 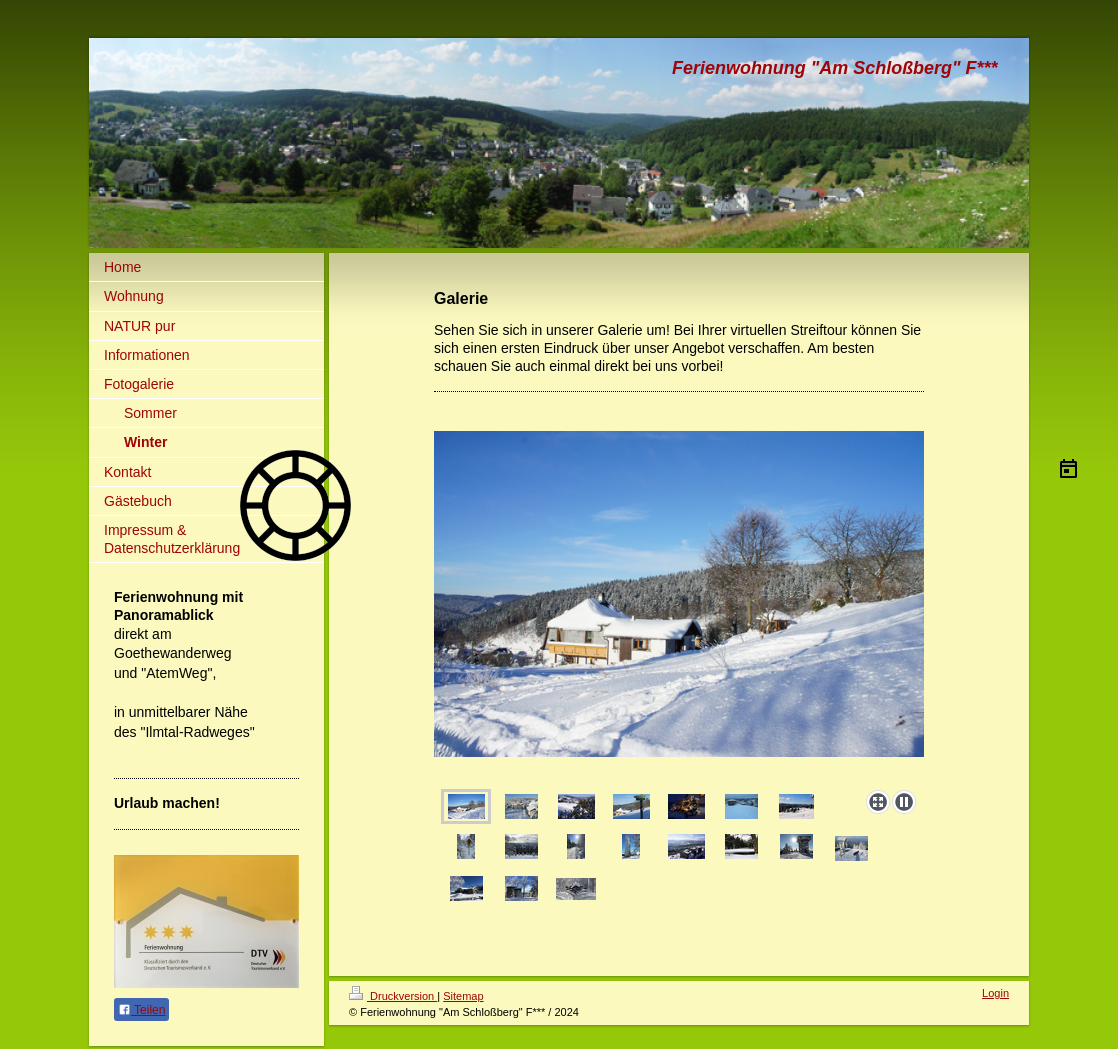 I want to click on view today's date or events, so click(x=1068, y=469).